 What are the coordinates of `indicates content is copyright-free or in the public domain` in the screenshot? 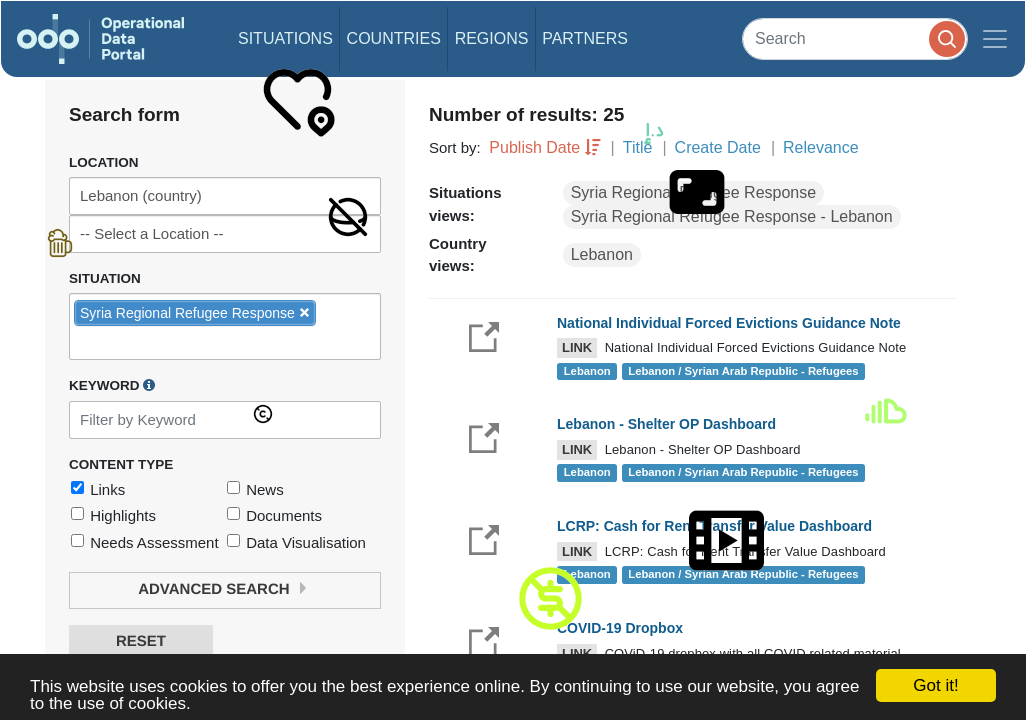 It's located at (263, 414).